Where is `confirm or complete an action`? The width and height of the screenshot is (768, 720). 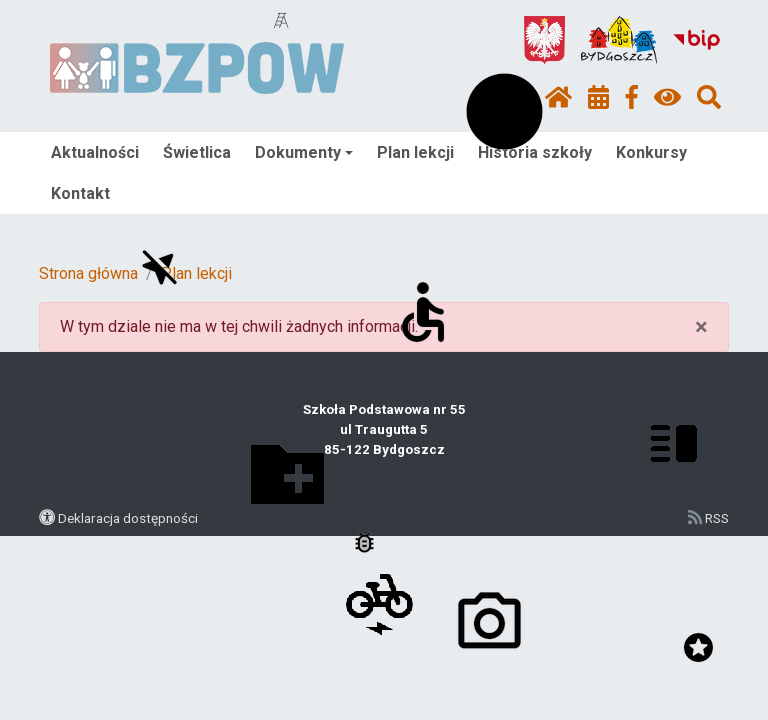 confirm or complete an action is located at coordinates (504, 111).